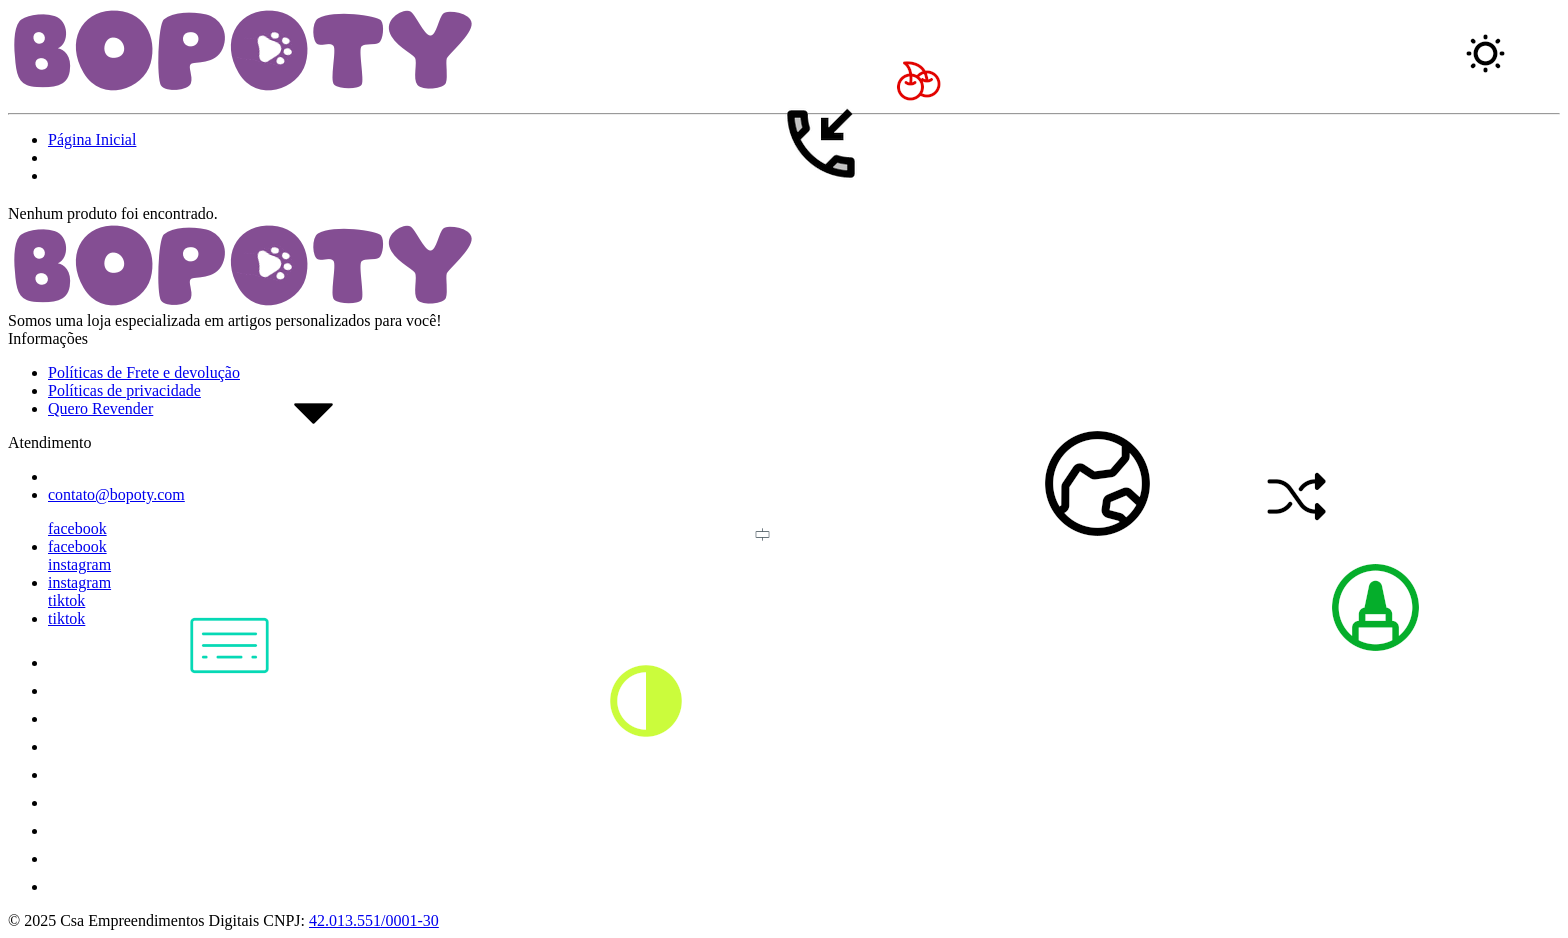 This screenshot has height=938, width=1568. Describe the element at coordinates (1097, 483) in the screenshot. I see `switch to eastern hemisphere region` at that location.